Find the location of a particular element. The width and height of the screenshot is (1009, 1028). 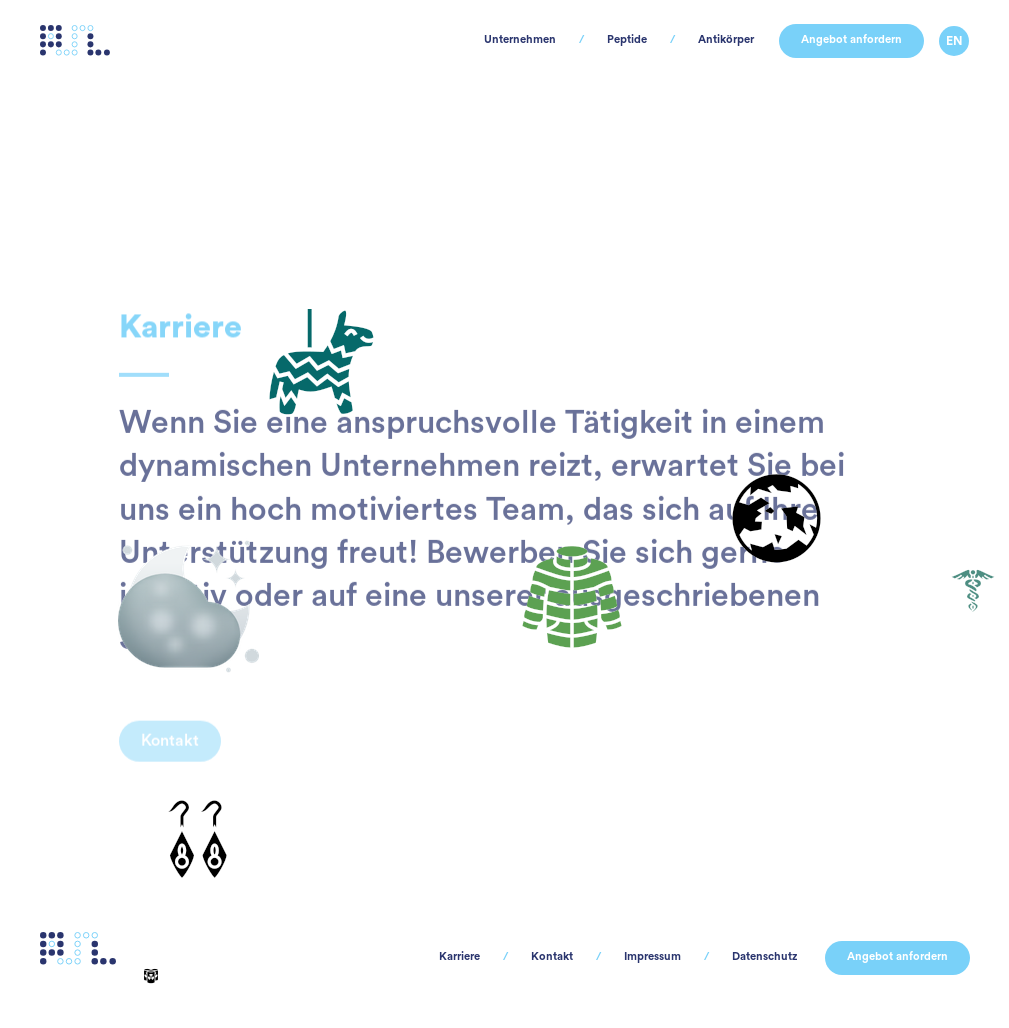

select winter jacket or outerwear item is located at coordinates (572, 596).